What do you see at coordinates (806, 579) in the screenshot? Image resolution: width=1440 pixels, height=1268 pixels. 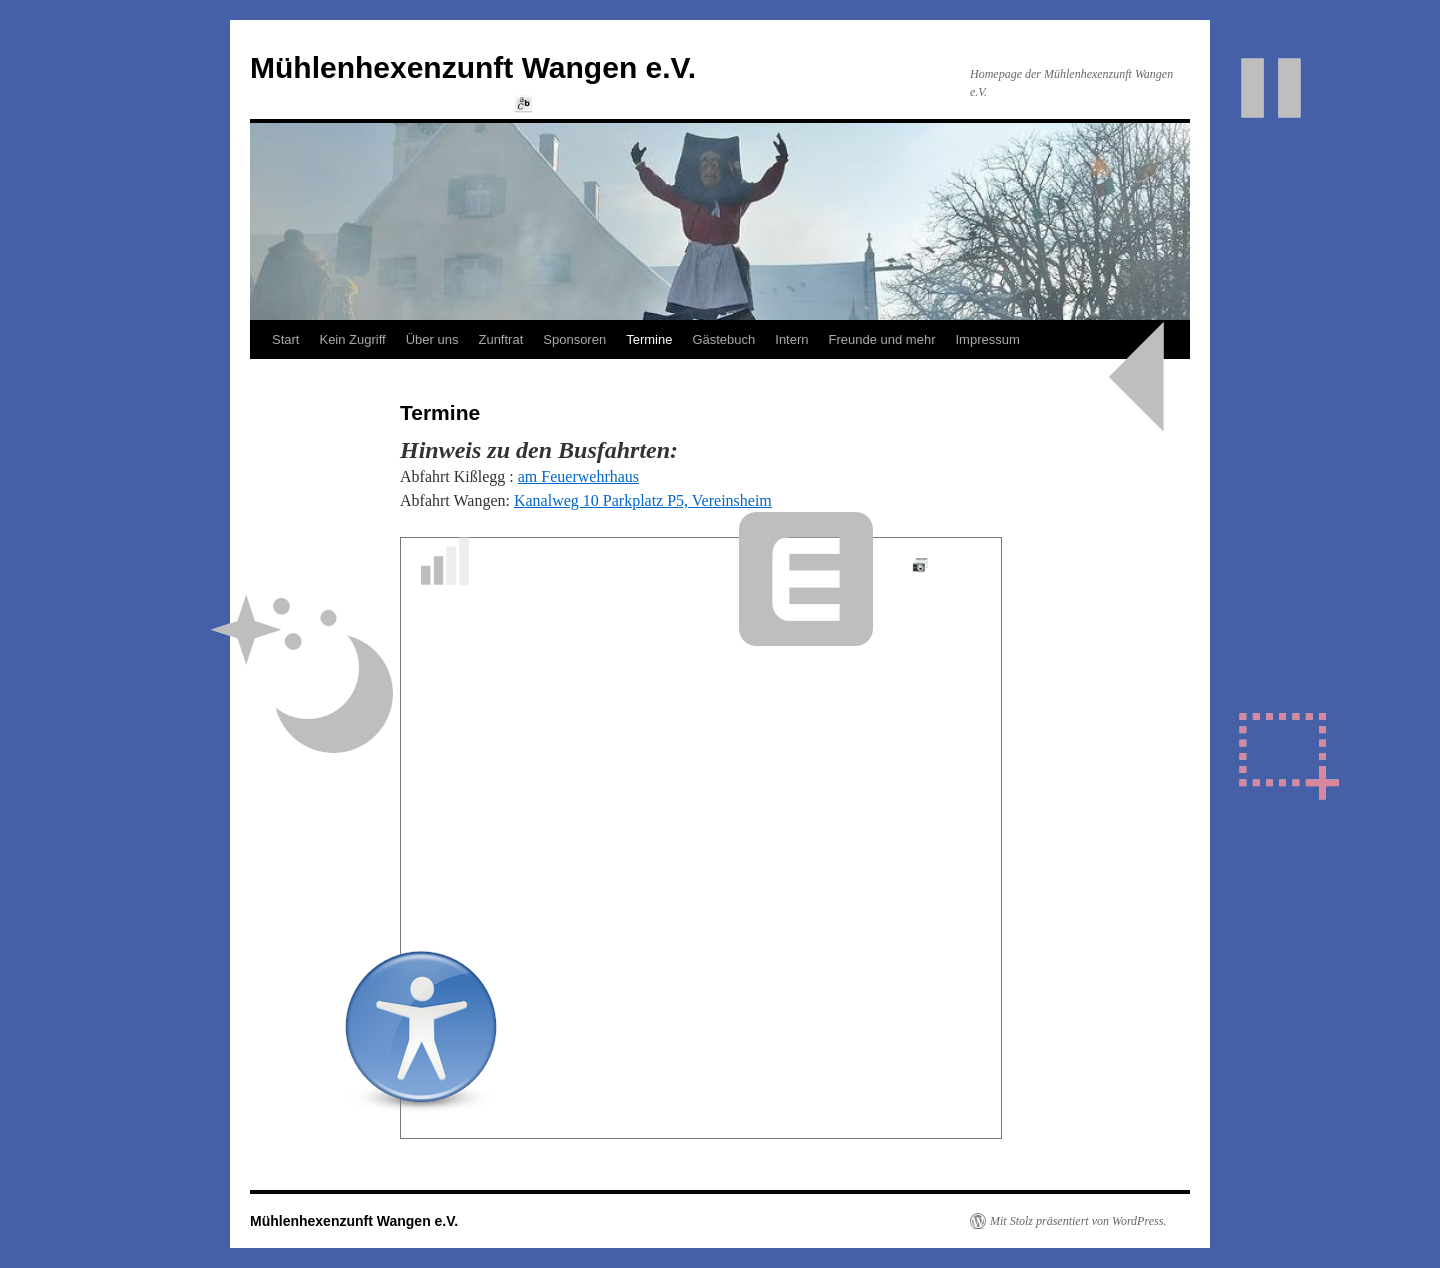 I see `indicates EDGE cellular network connection` at bounding box center [806, 579].